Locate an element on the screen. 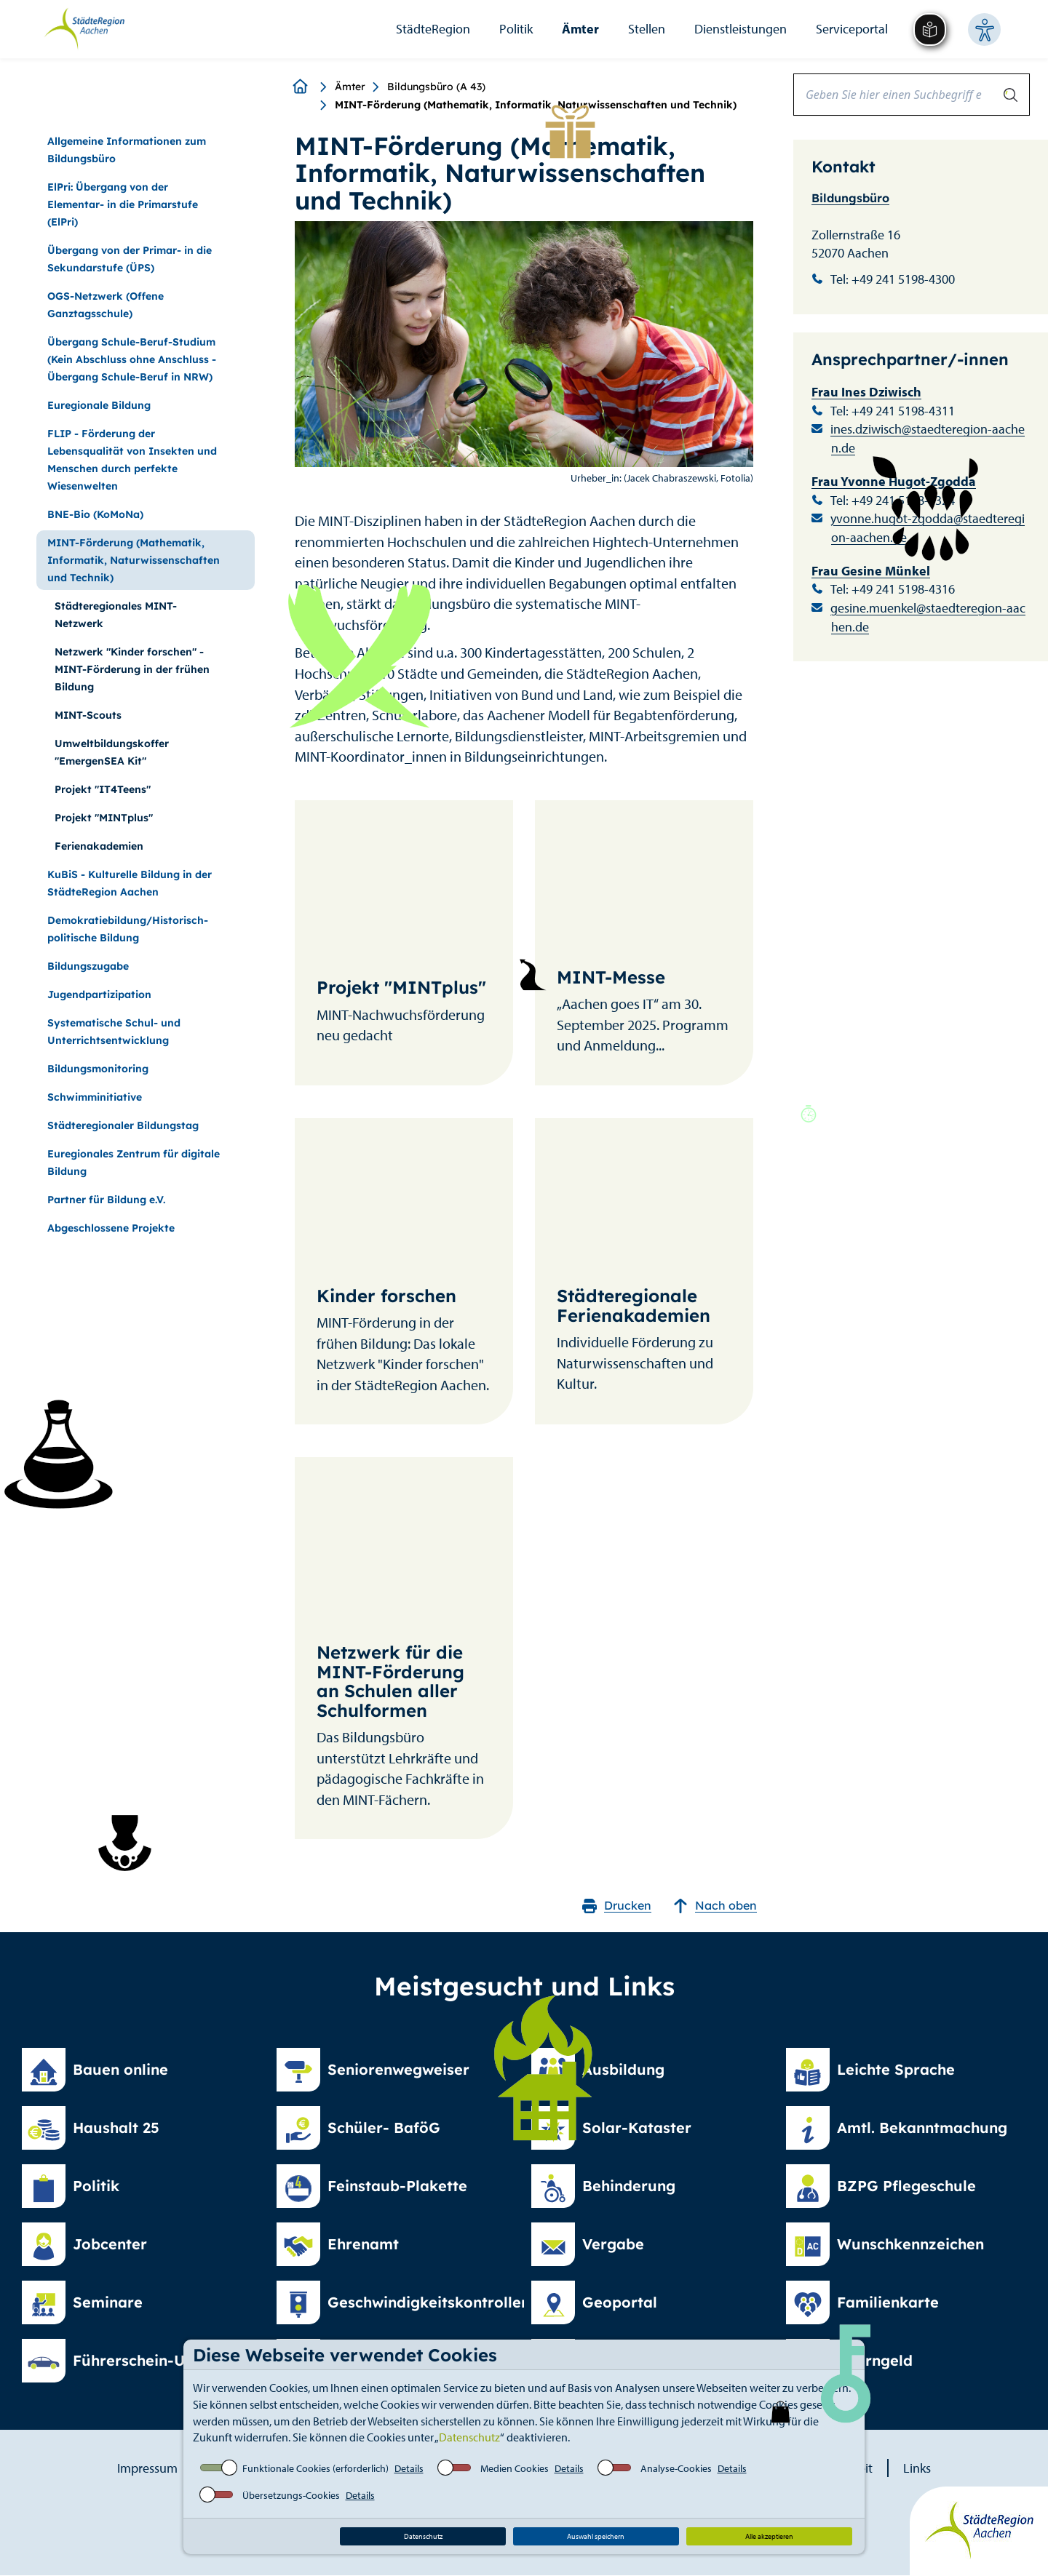 The width and height of the screenshot is (1048, 2576). dodge or evade action in gameplay is located at coordinates (532, 975).